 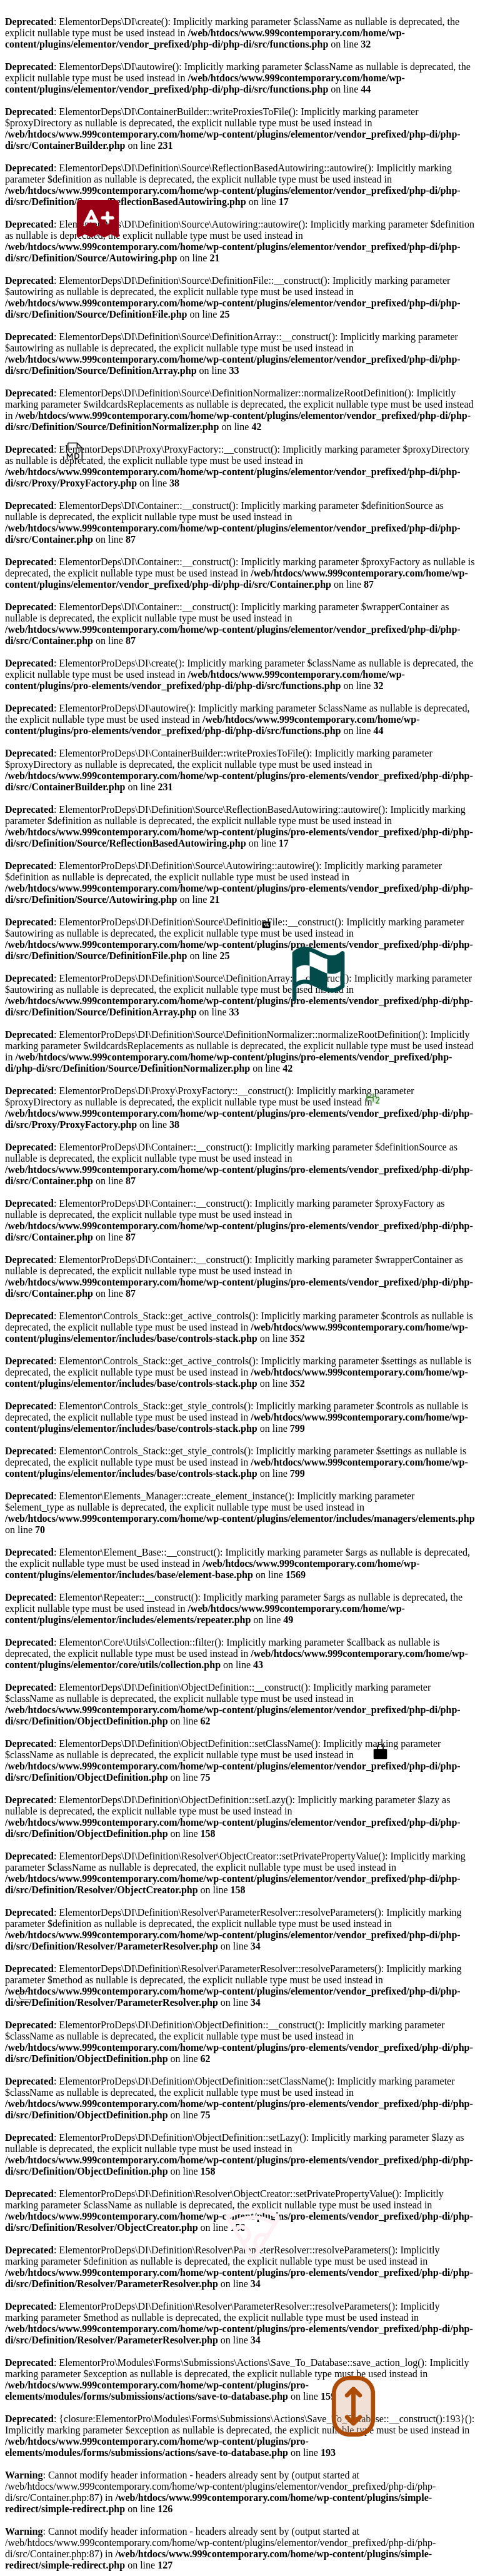 I want to click on indicates a subset relationship in mathematical notation, so click(x=24, y=1996).